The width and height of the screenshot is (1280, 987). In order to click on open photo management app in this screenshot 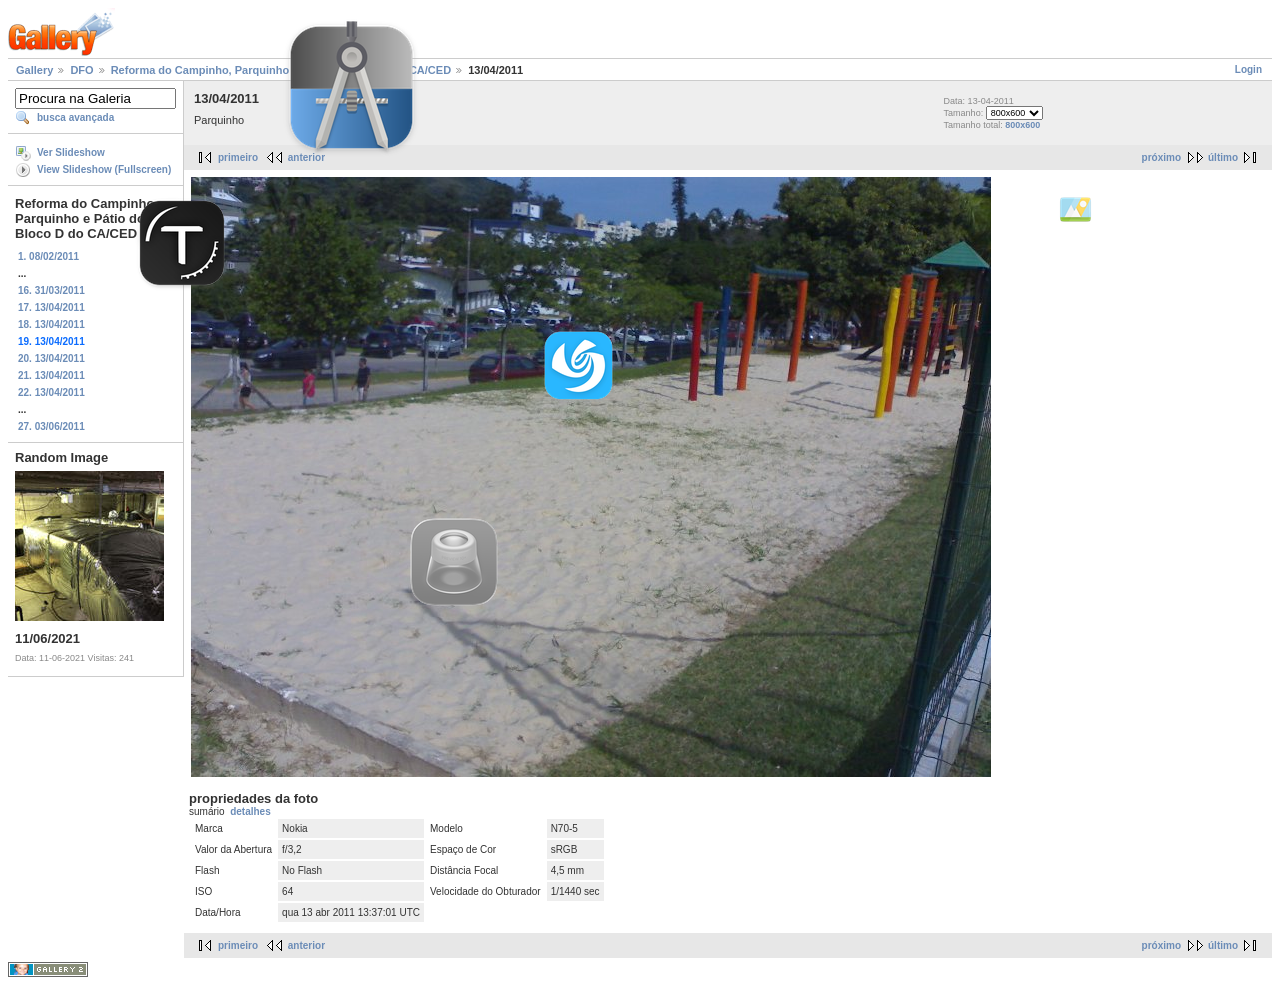, I will do `click(1075, 209)`.